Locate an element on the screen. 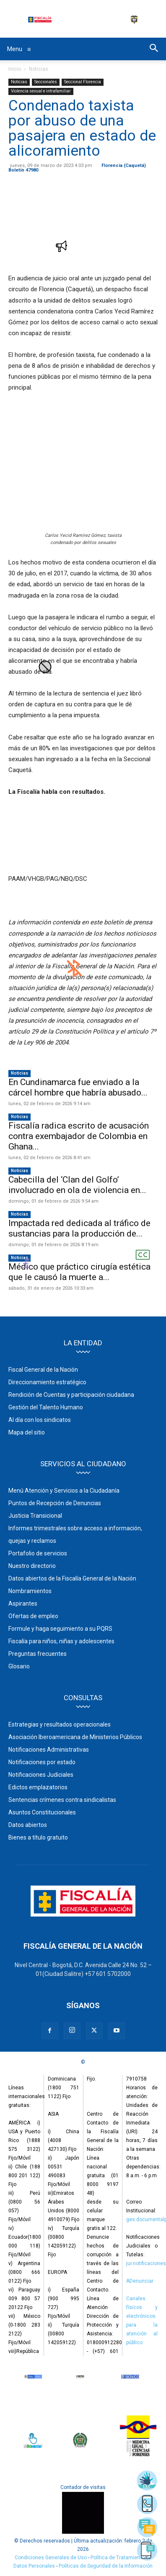  make an announcement or broadcast is located at coordinates (61, 246).